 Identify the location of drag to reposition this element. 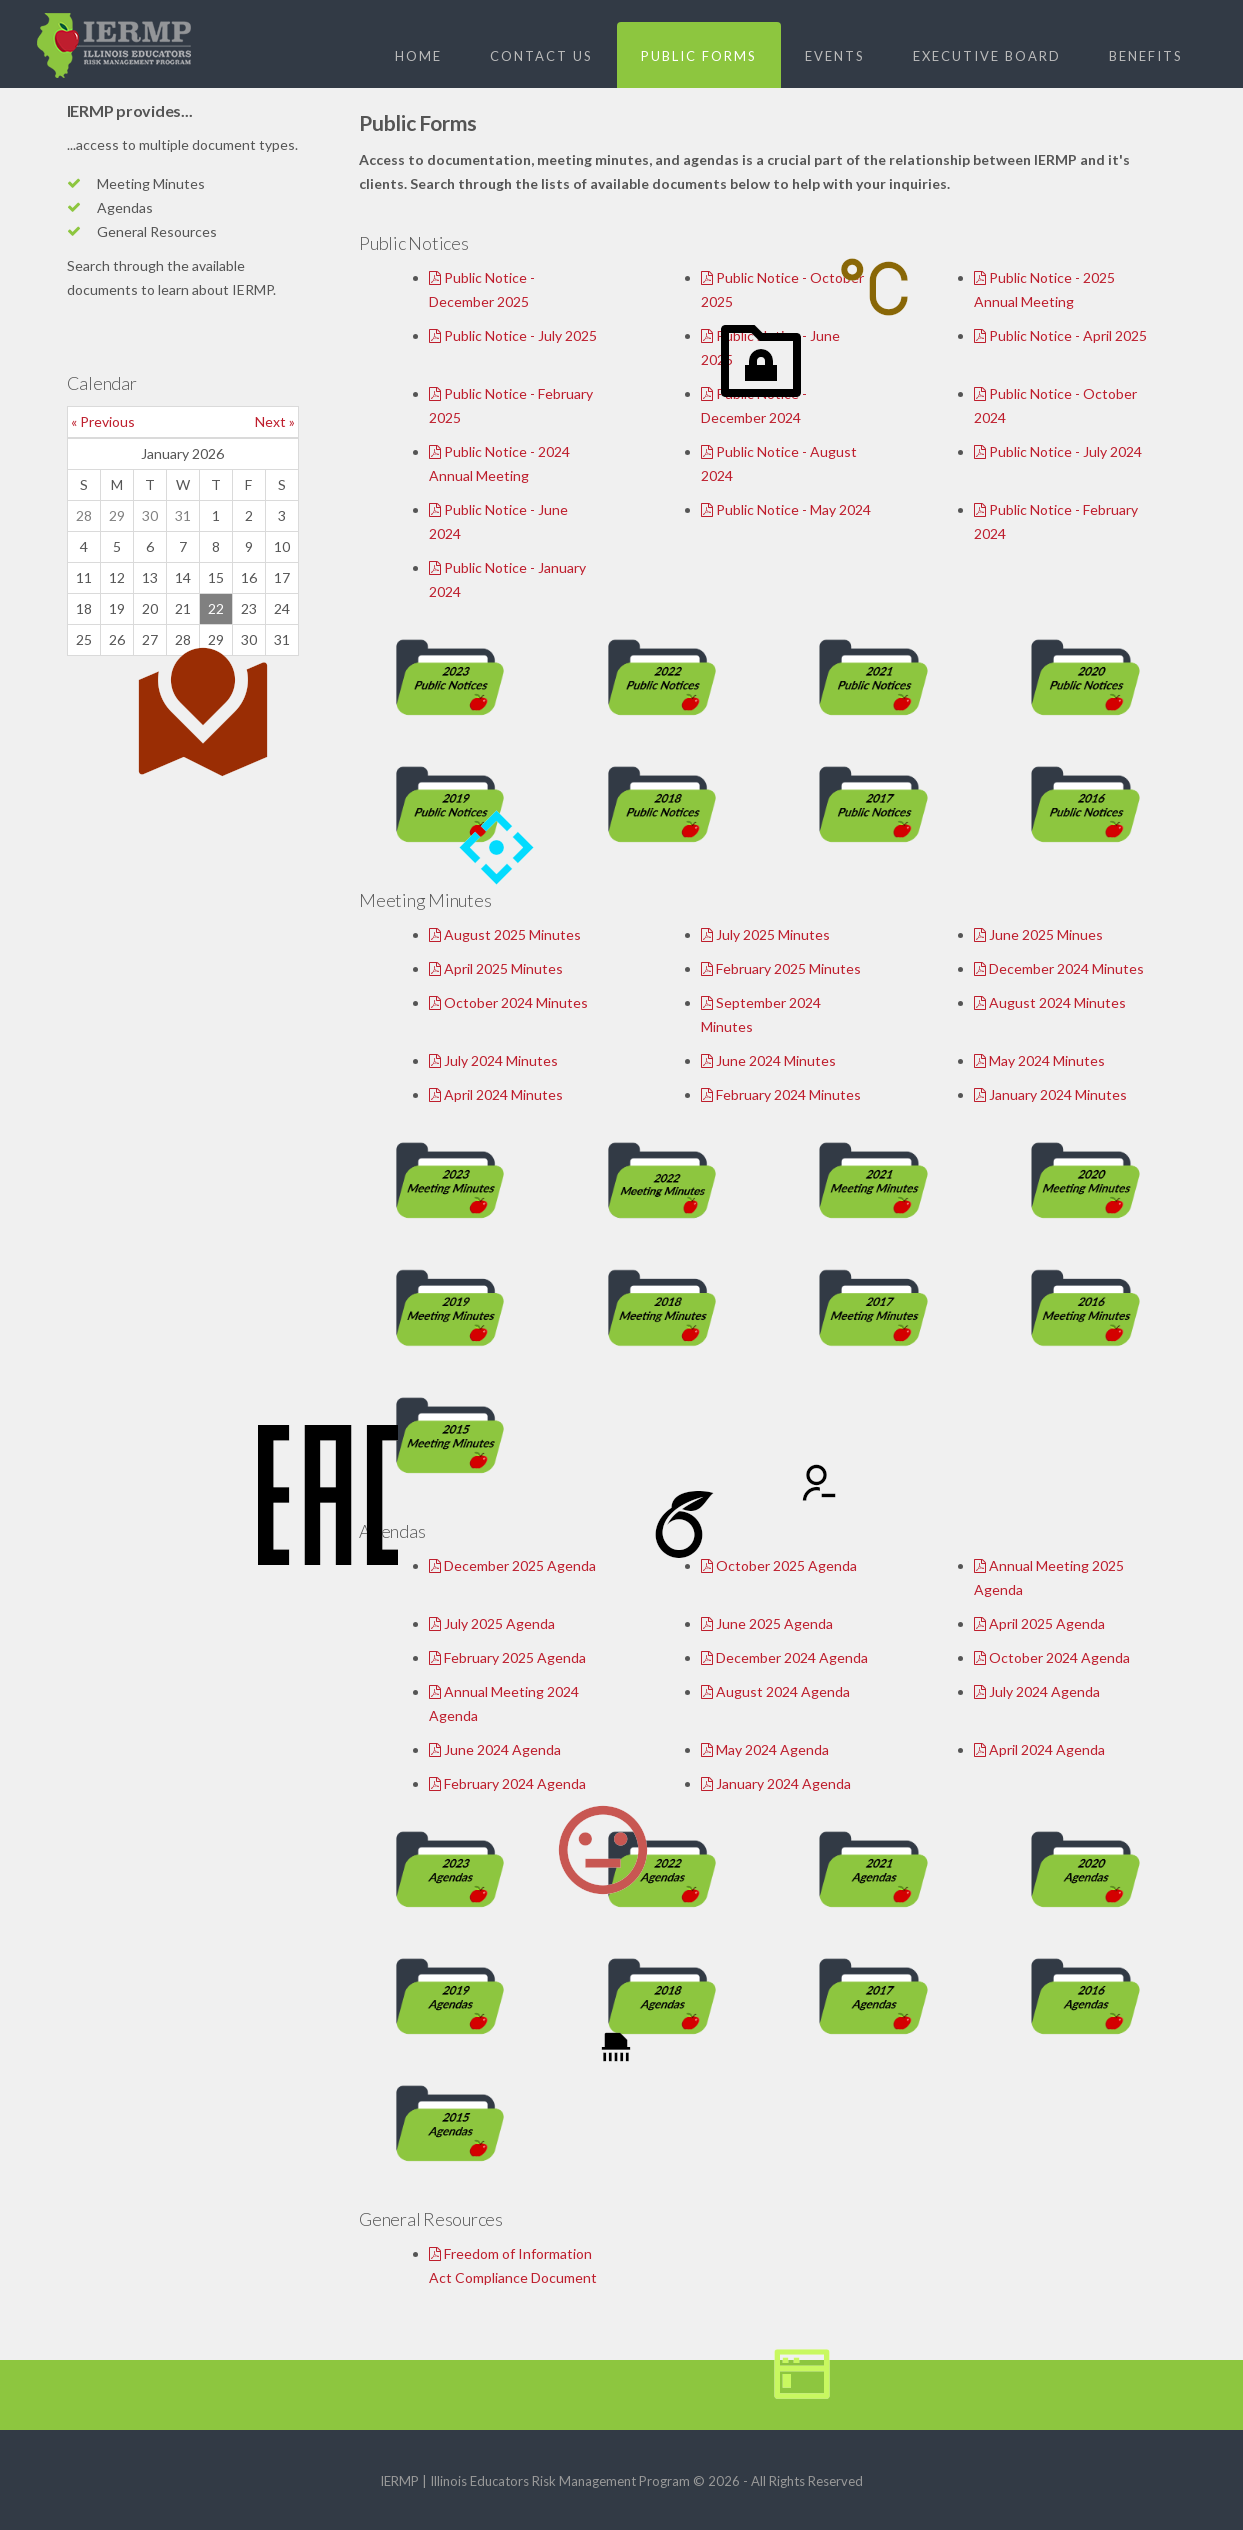
(496, 847).